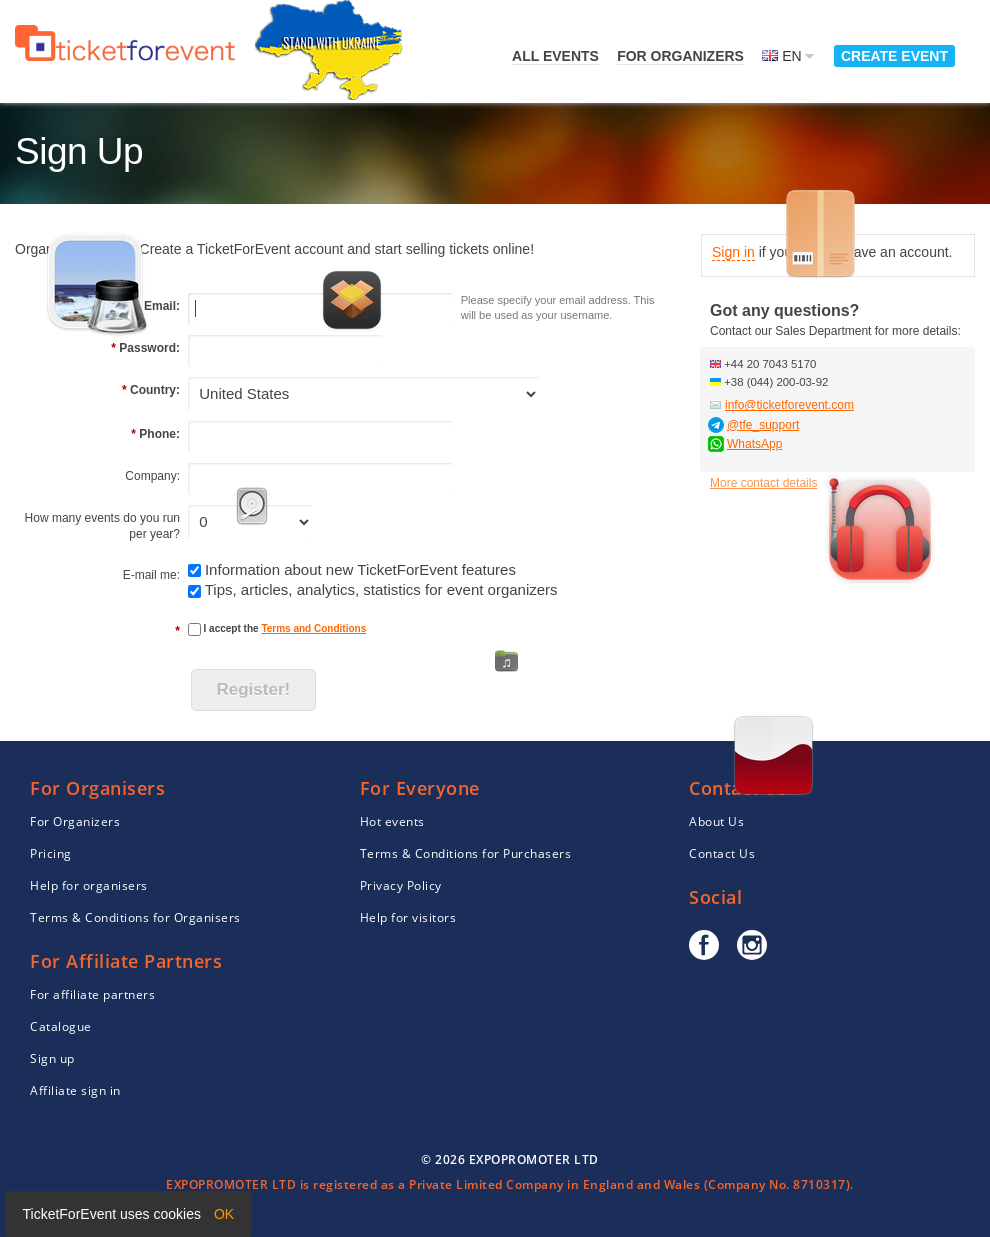 This screenshot has height=1237, width=990. What do you see at coordinates (95, 281) in the screenshot?
I see `open Preview app to view images and PDFs` at bounding box center [95, 281].